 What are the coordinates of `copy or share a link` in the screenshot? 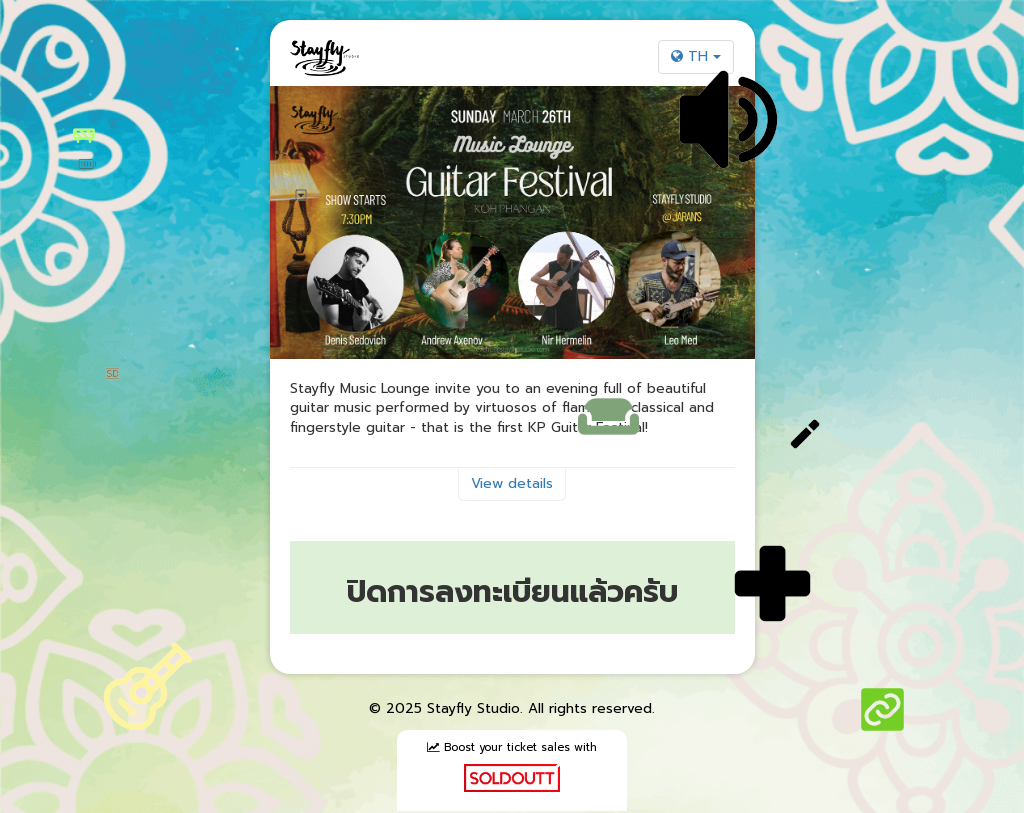 It's located at (882, 709).